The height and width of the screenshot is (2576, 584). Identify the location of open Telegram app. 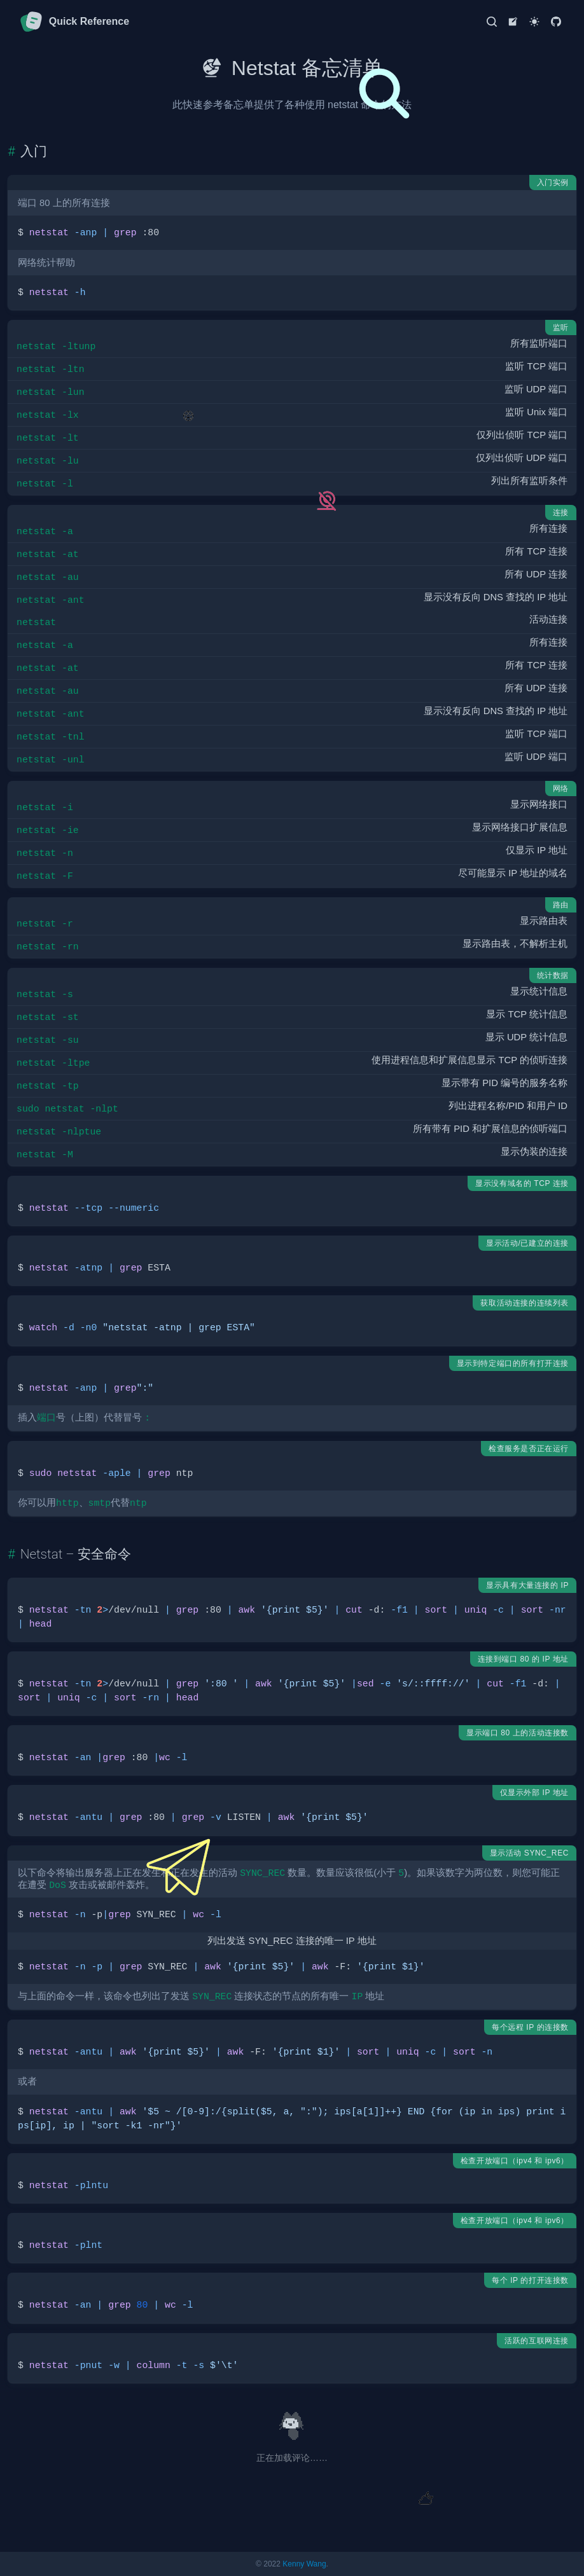
(181, 1868).